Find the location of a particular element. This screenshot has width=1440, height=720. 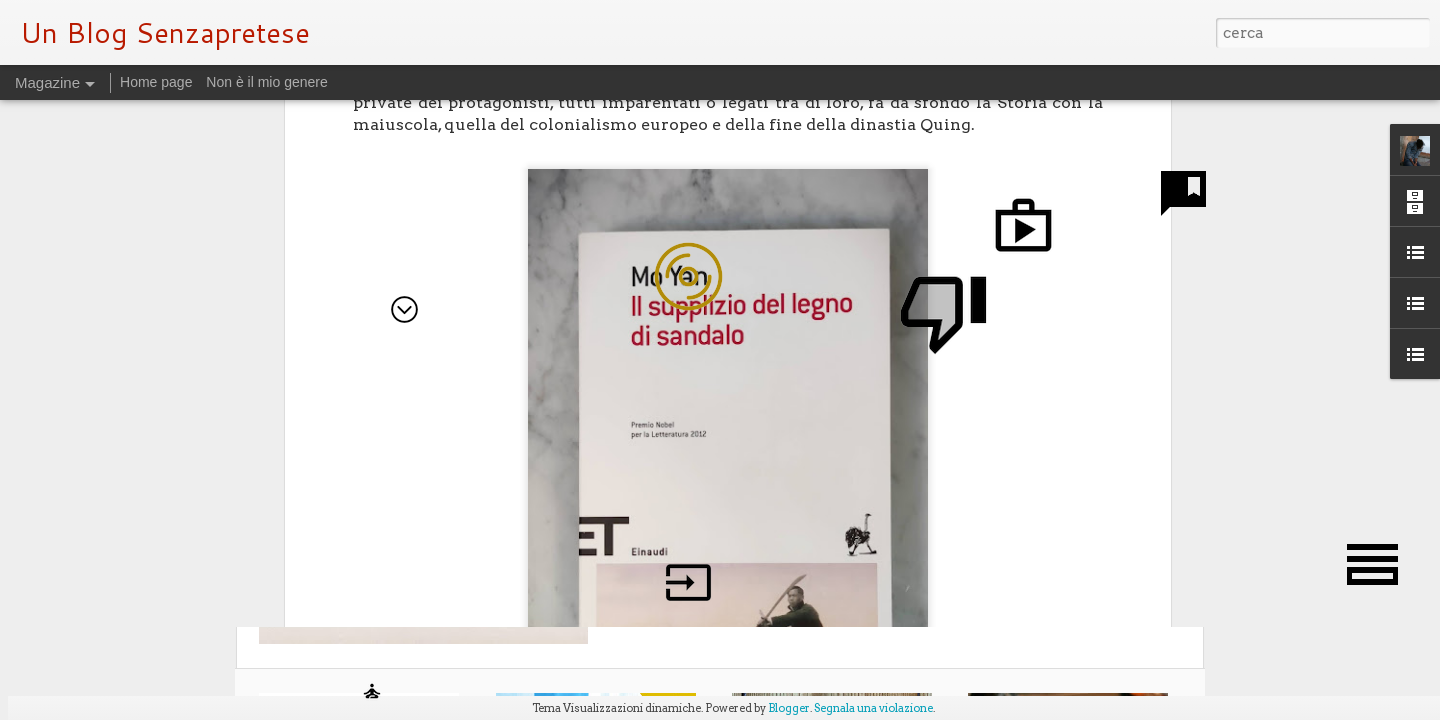

split view horizontally is located at coordinates (1372, 564).